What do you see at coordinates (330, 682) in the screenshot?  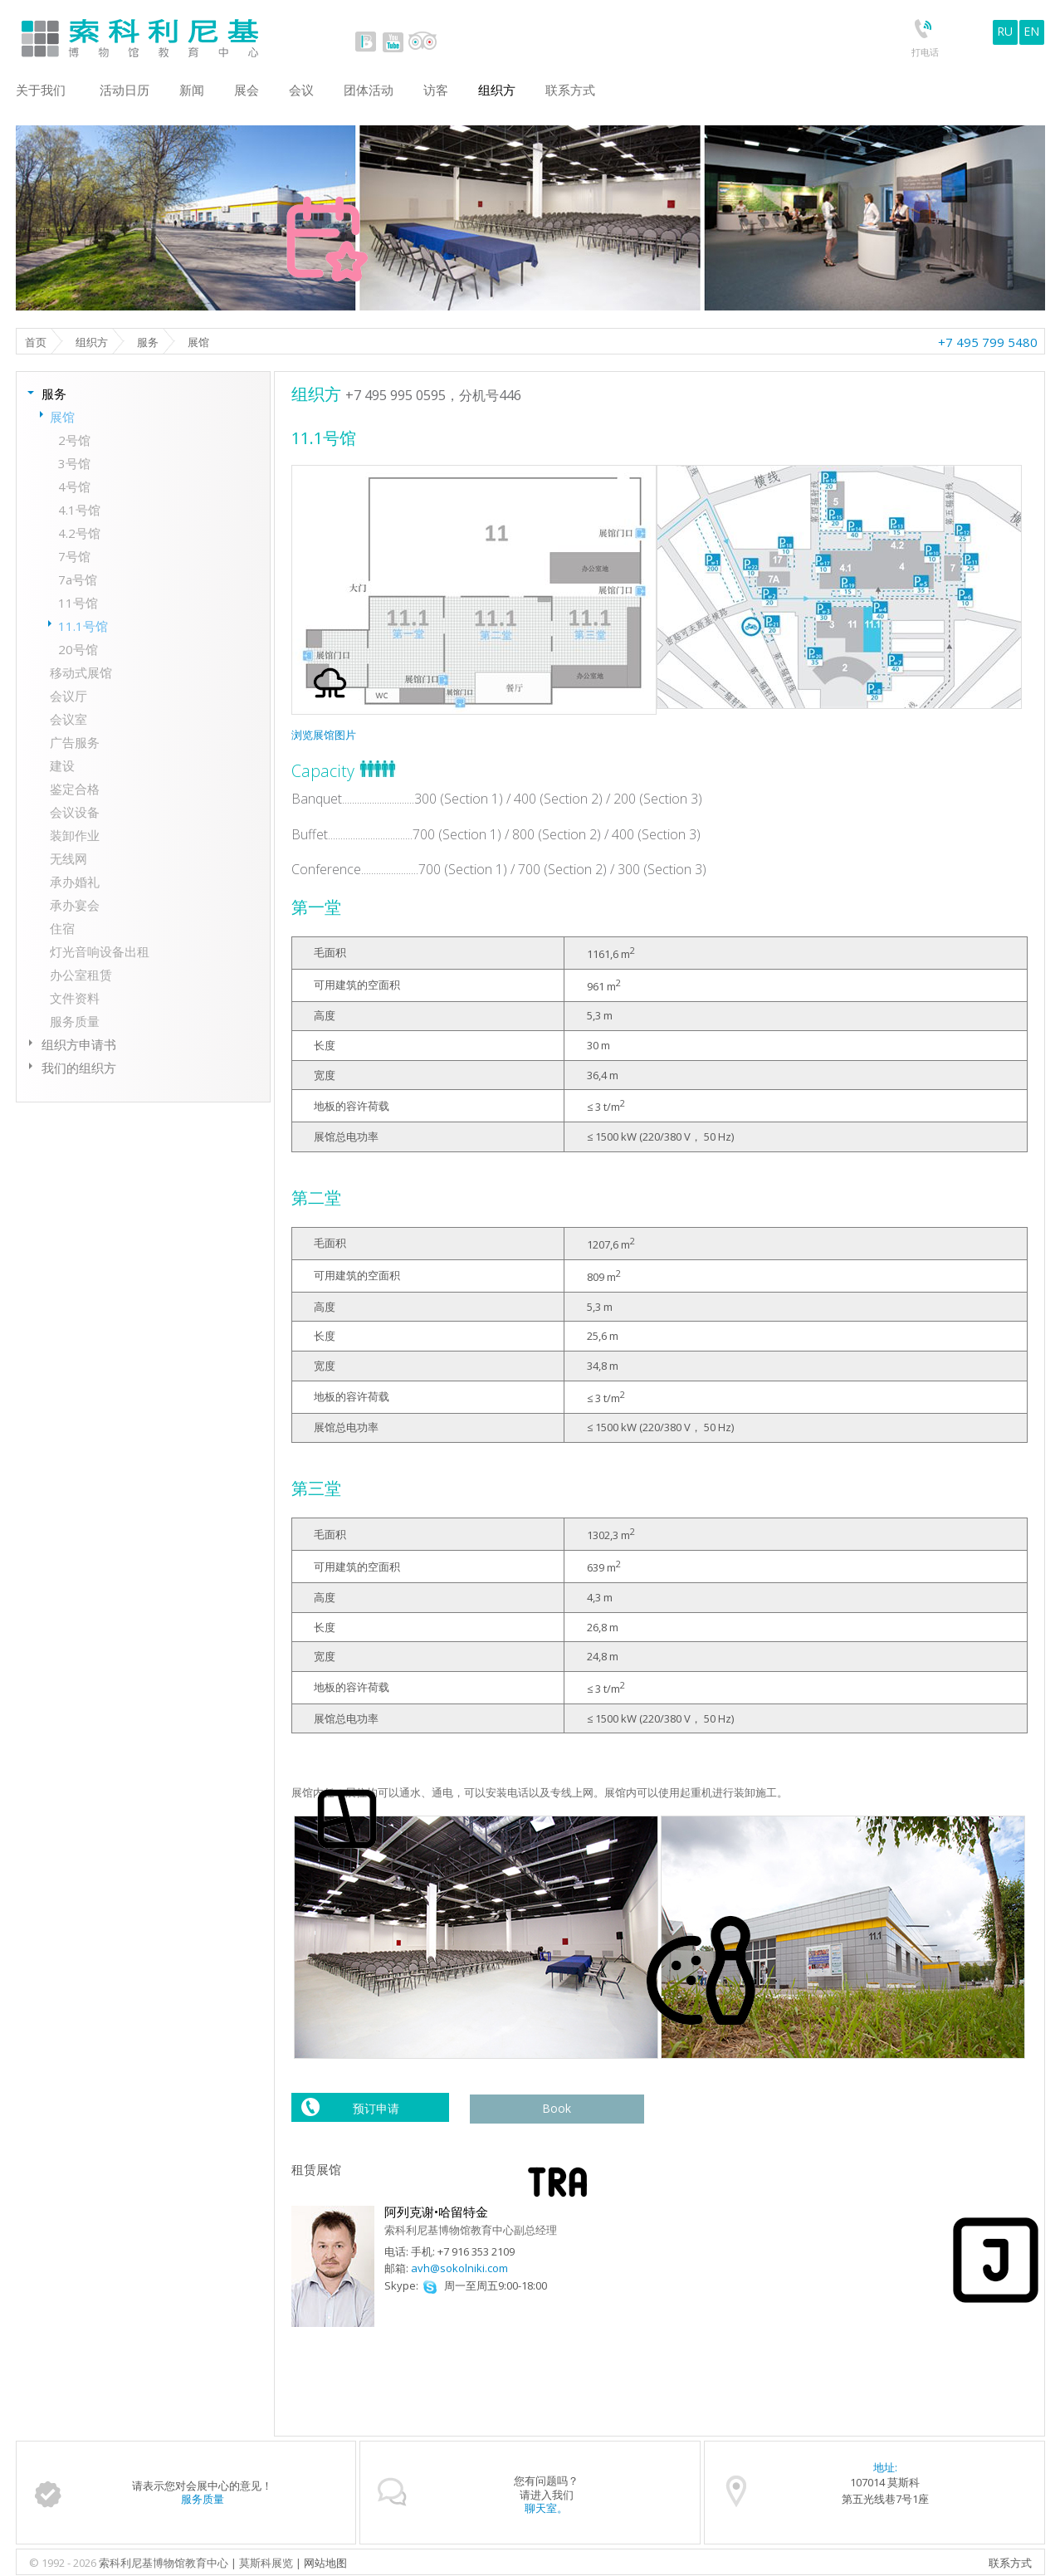 I see `access cloud computing services` at bounding box center [330, 682].